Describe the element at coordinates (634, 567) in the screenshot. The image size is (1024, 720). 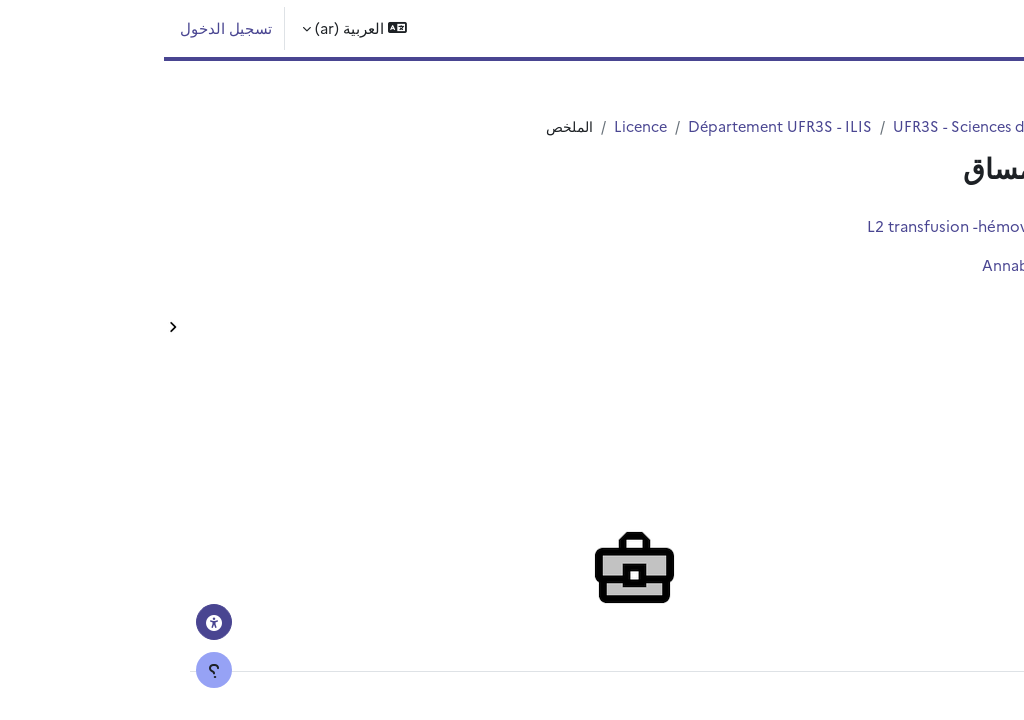
I see `access work or business-related features` at that location.